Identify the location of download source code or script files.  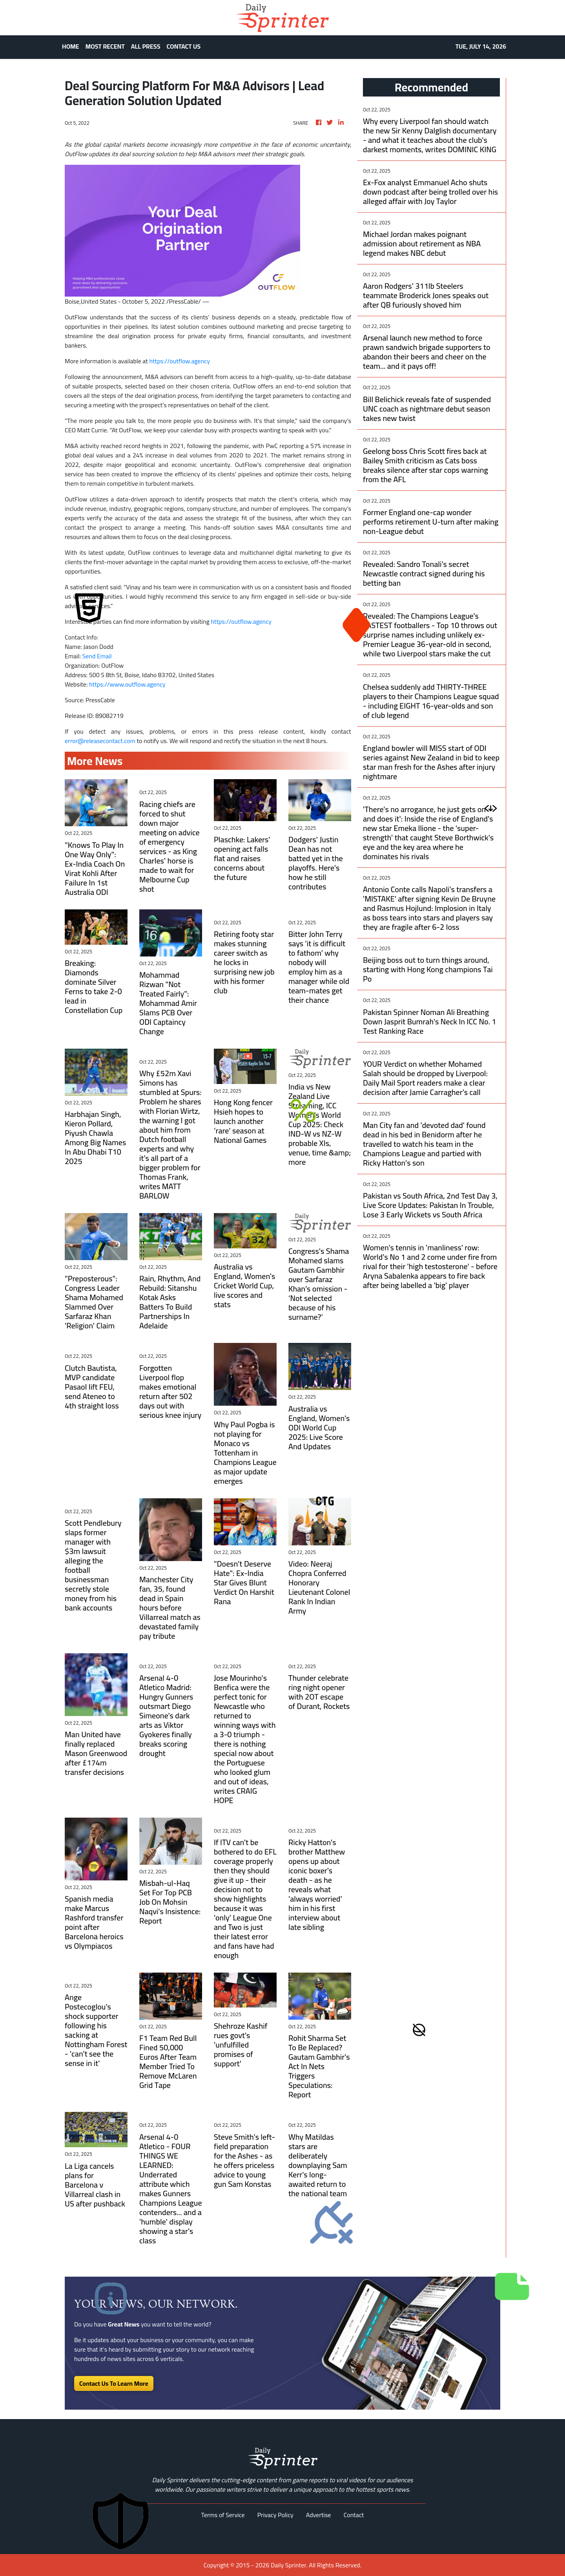
(490, 808).